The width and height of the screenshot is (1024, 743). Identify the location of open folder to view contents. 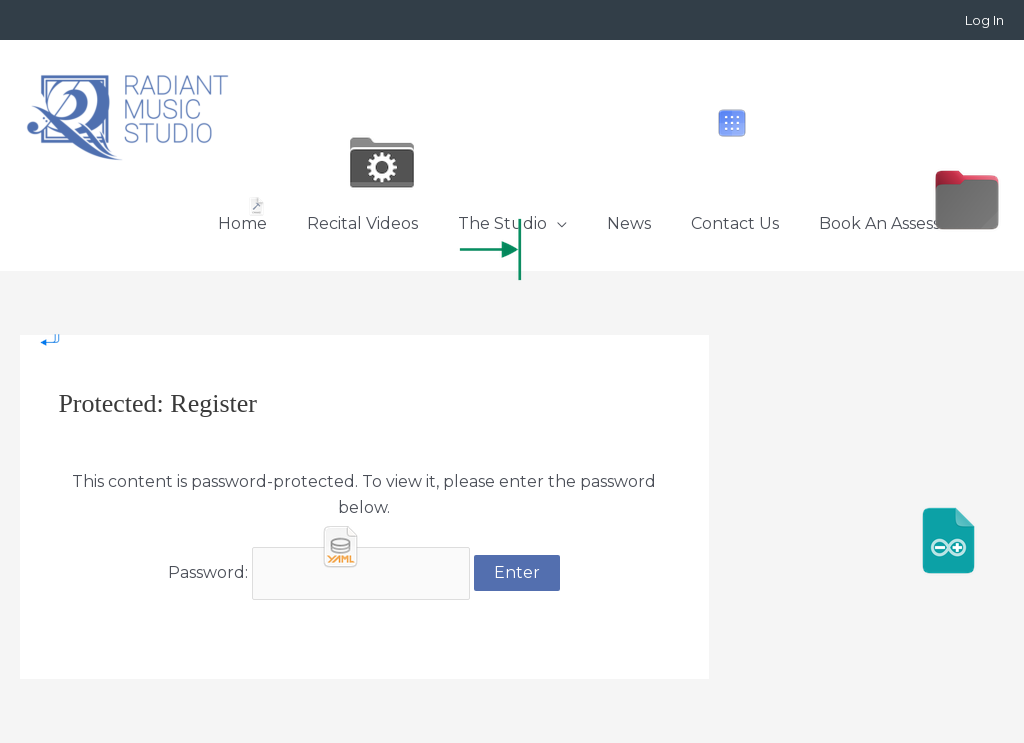
(967, 200).